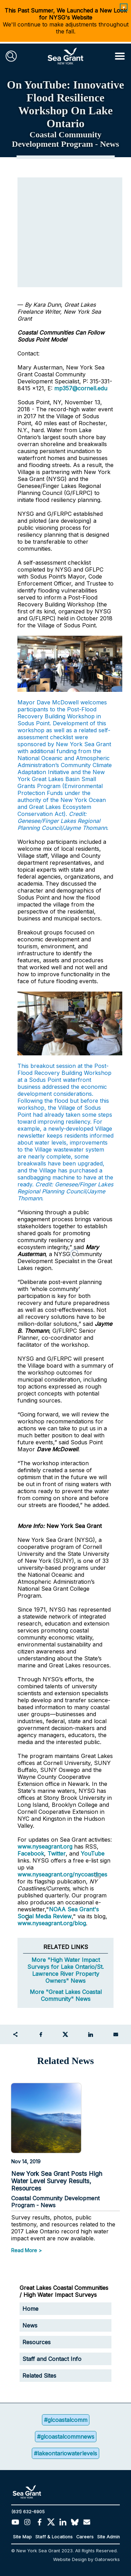  I want to click on open a debian linux terminal session, so click(75, 1254).